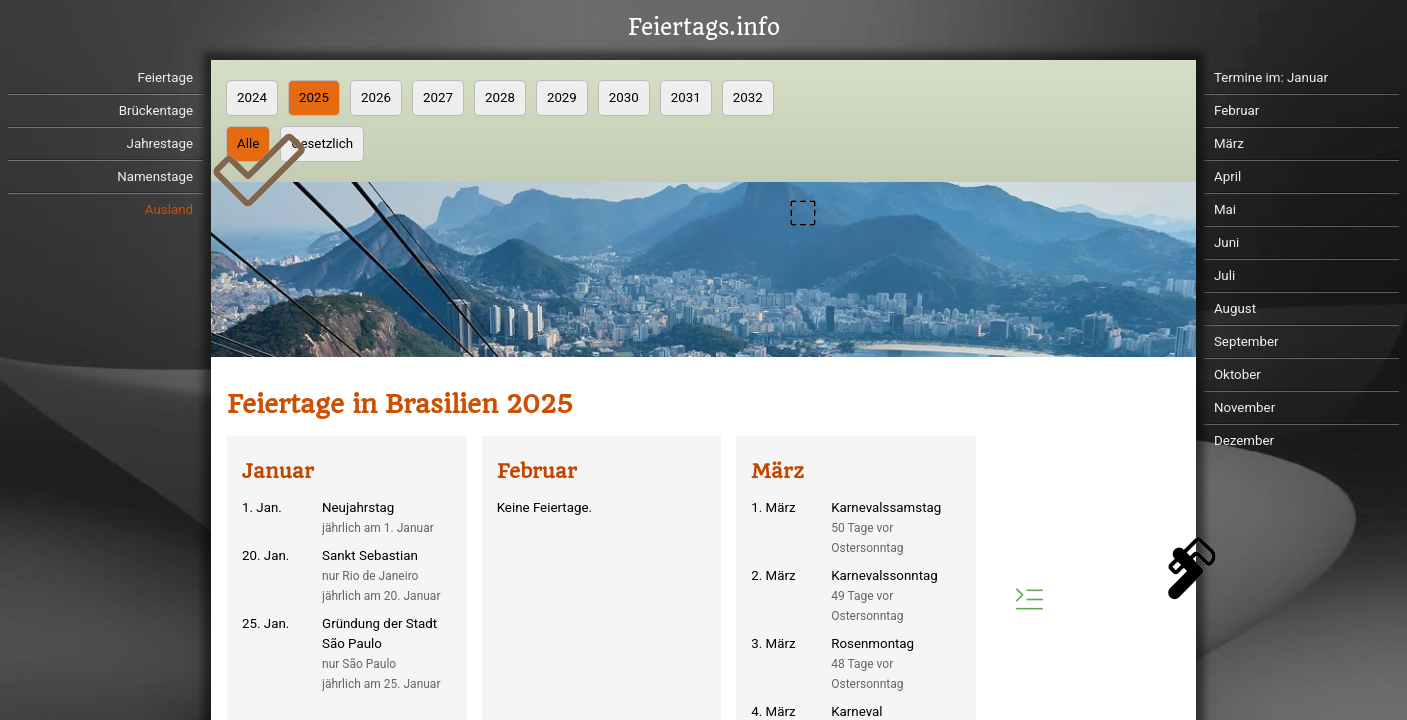  I want to click on increase text indent level, so click(1029, 599).